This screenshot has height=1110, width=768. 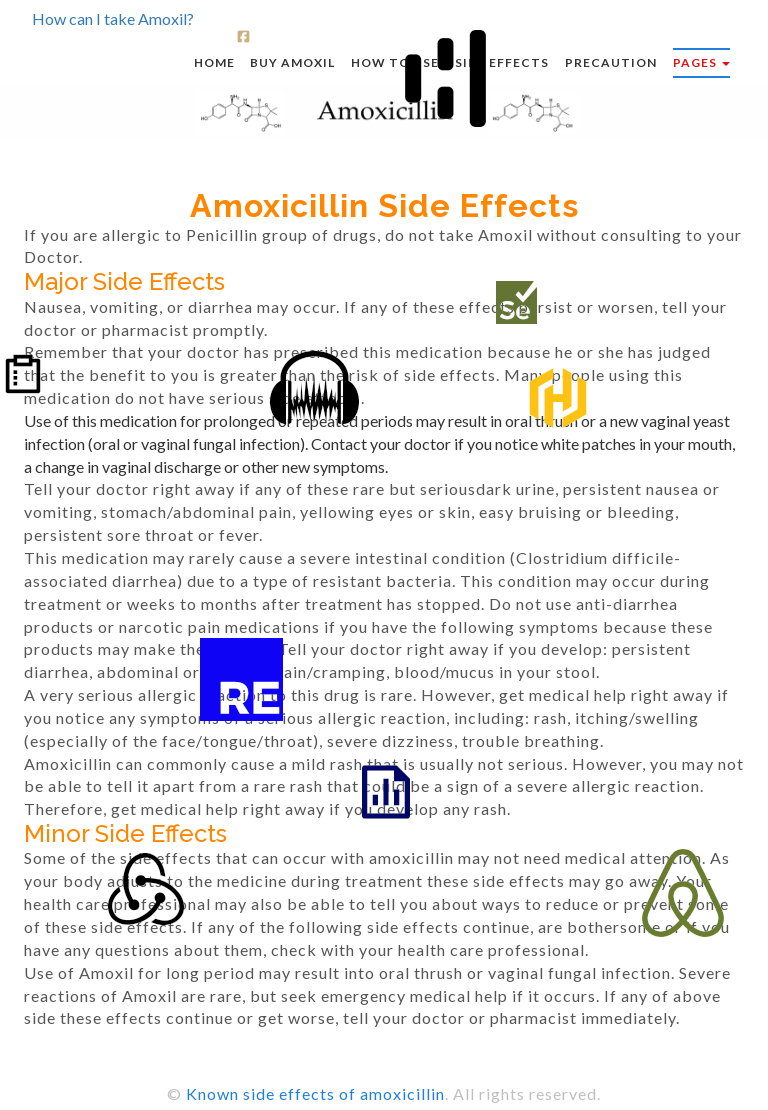 What do you see at coordinates (445, 78) in the screenshot?
I see `open hyperskill learning platform` at bounding box center [445, 78].